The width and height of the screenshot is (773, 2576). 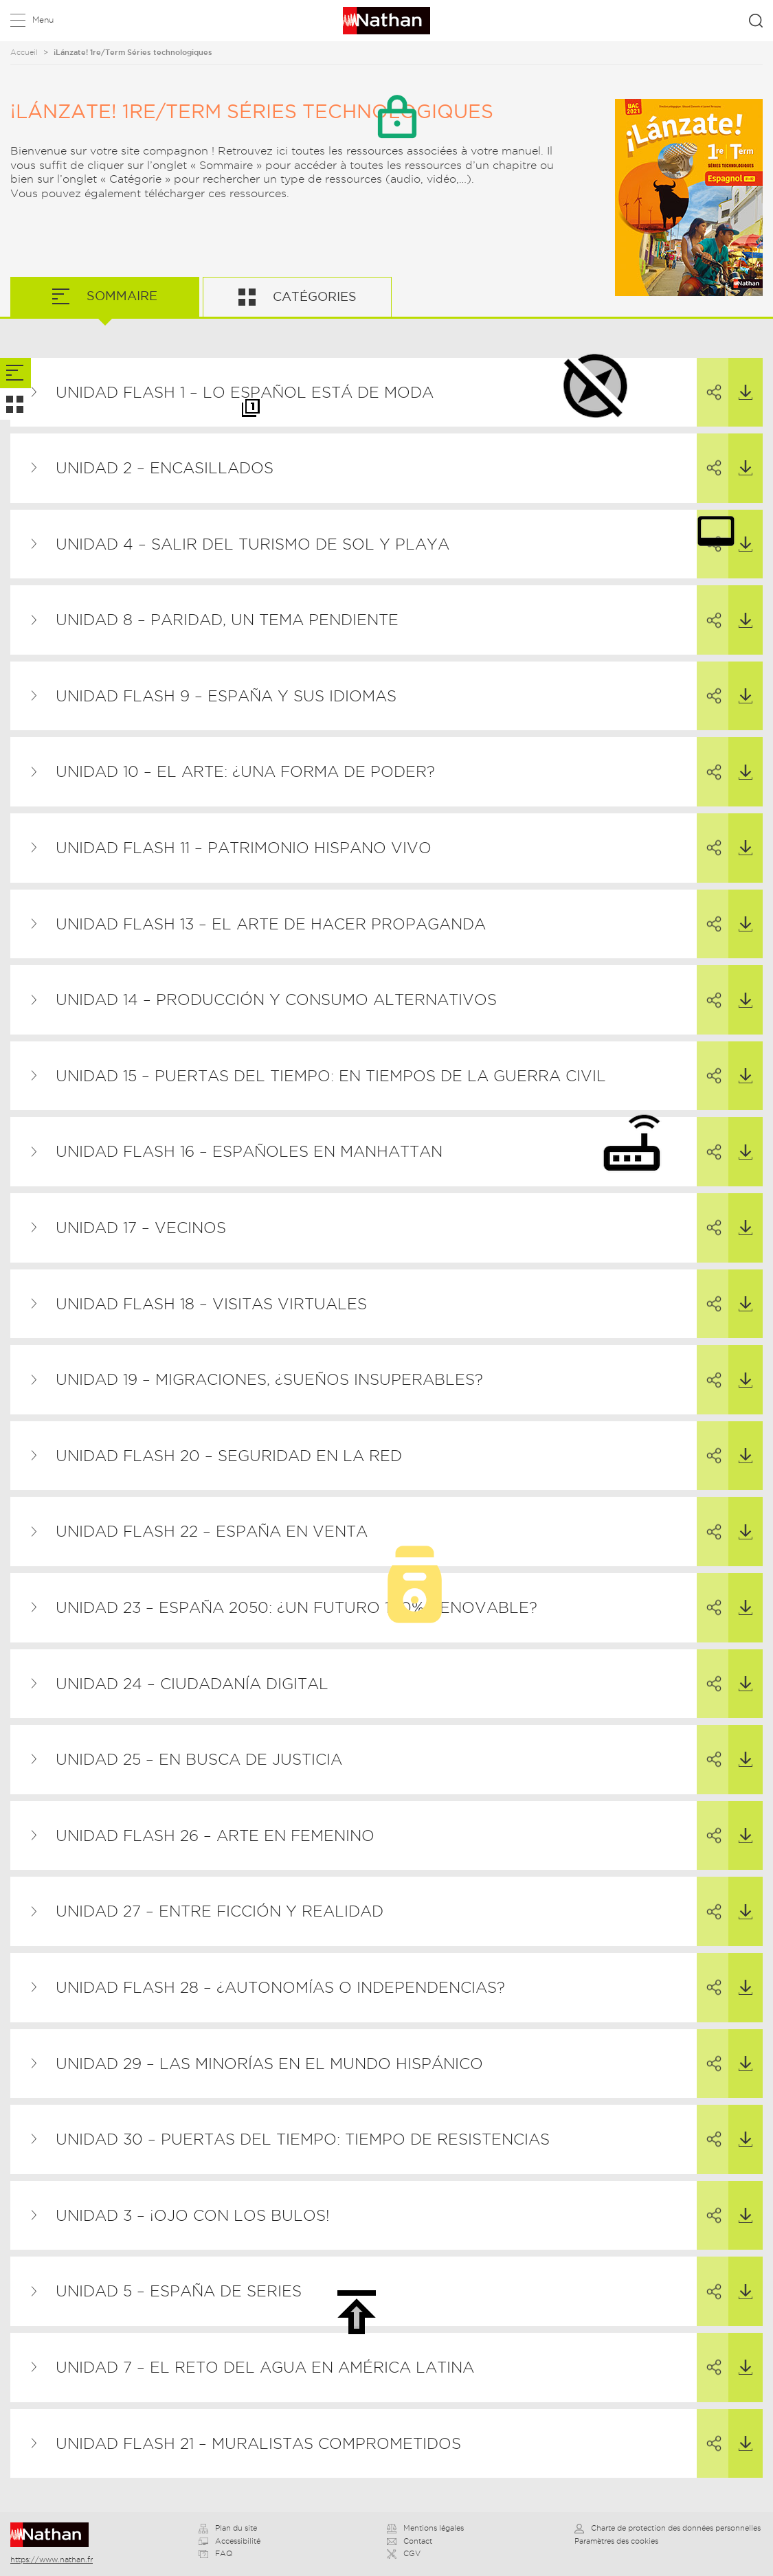 What do you see at coordinates (251, 408) in the screenshot?
I see `indicates first item in a numbered sequence or filter` at bounding box center [251, 408].